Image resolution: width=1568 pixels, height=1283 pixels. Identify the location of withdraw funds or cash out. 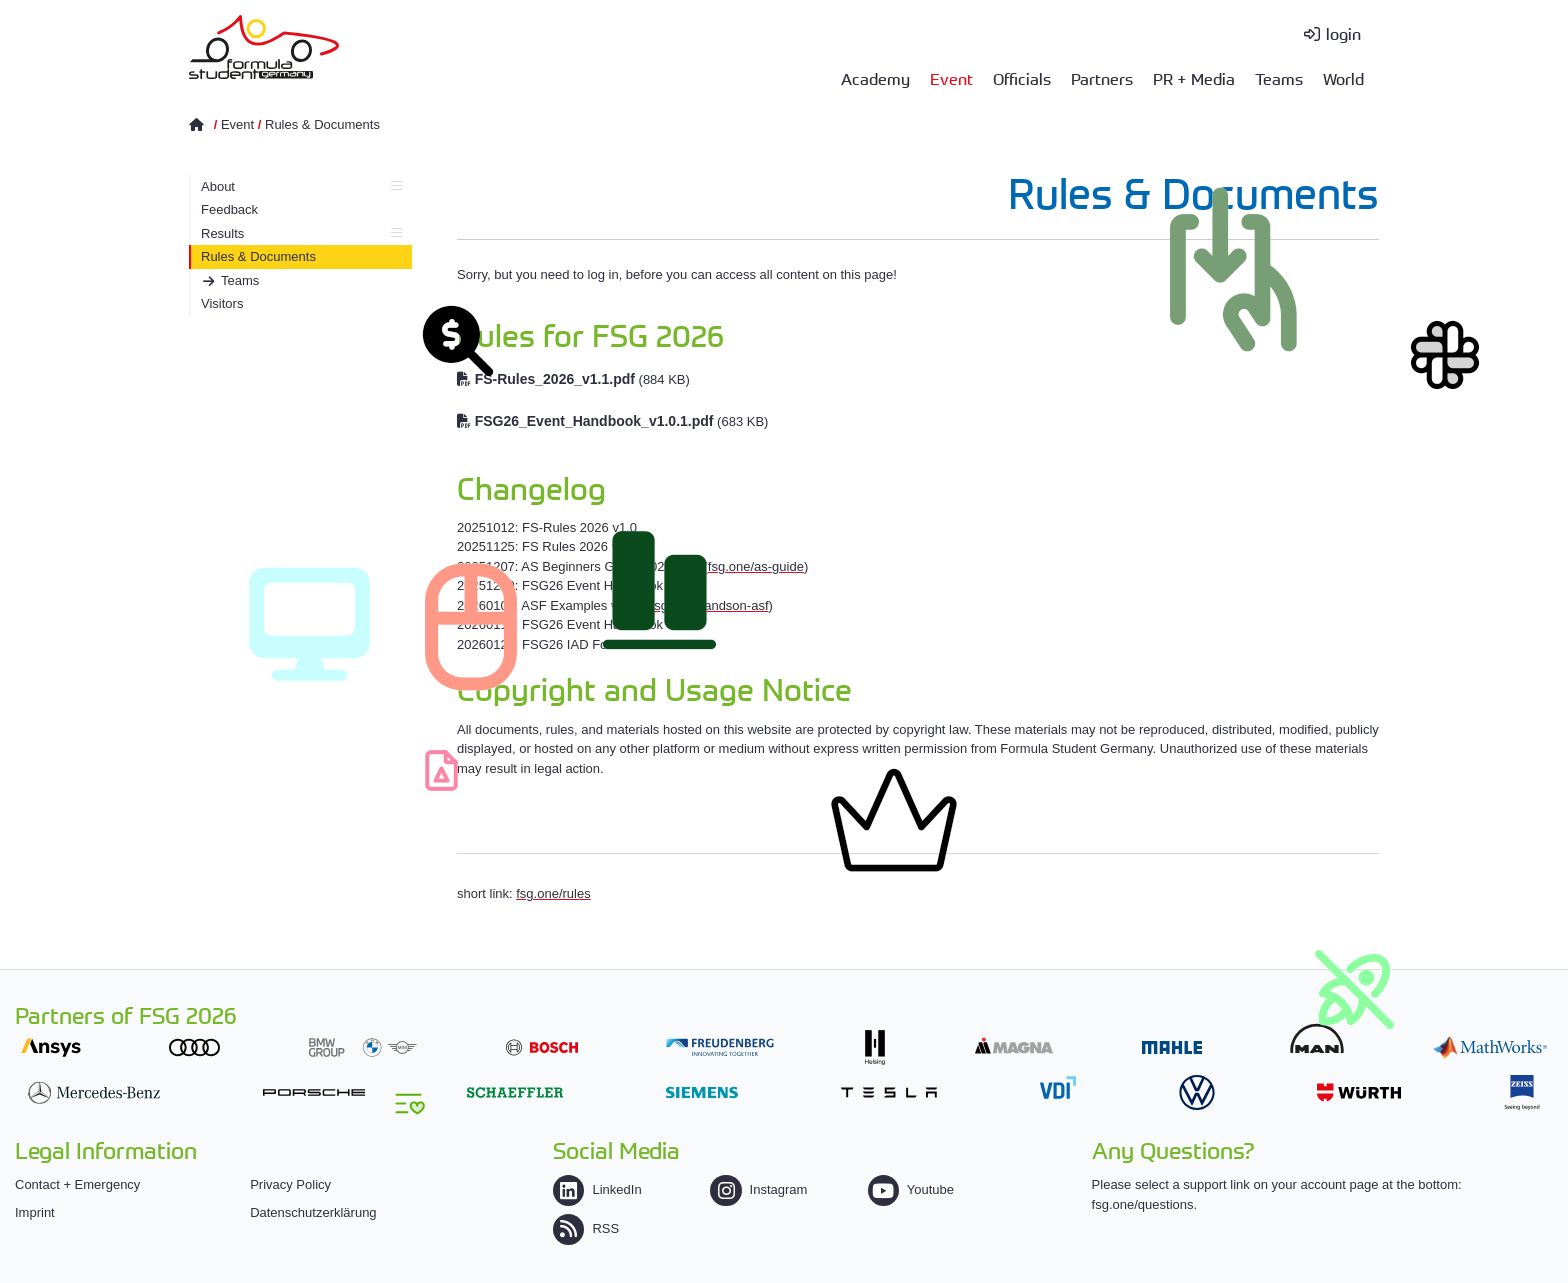
(1225, 269).